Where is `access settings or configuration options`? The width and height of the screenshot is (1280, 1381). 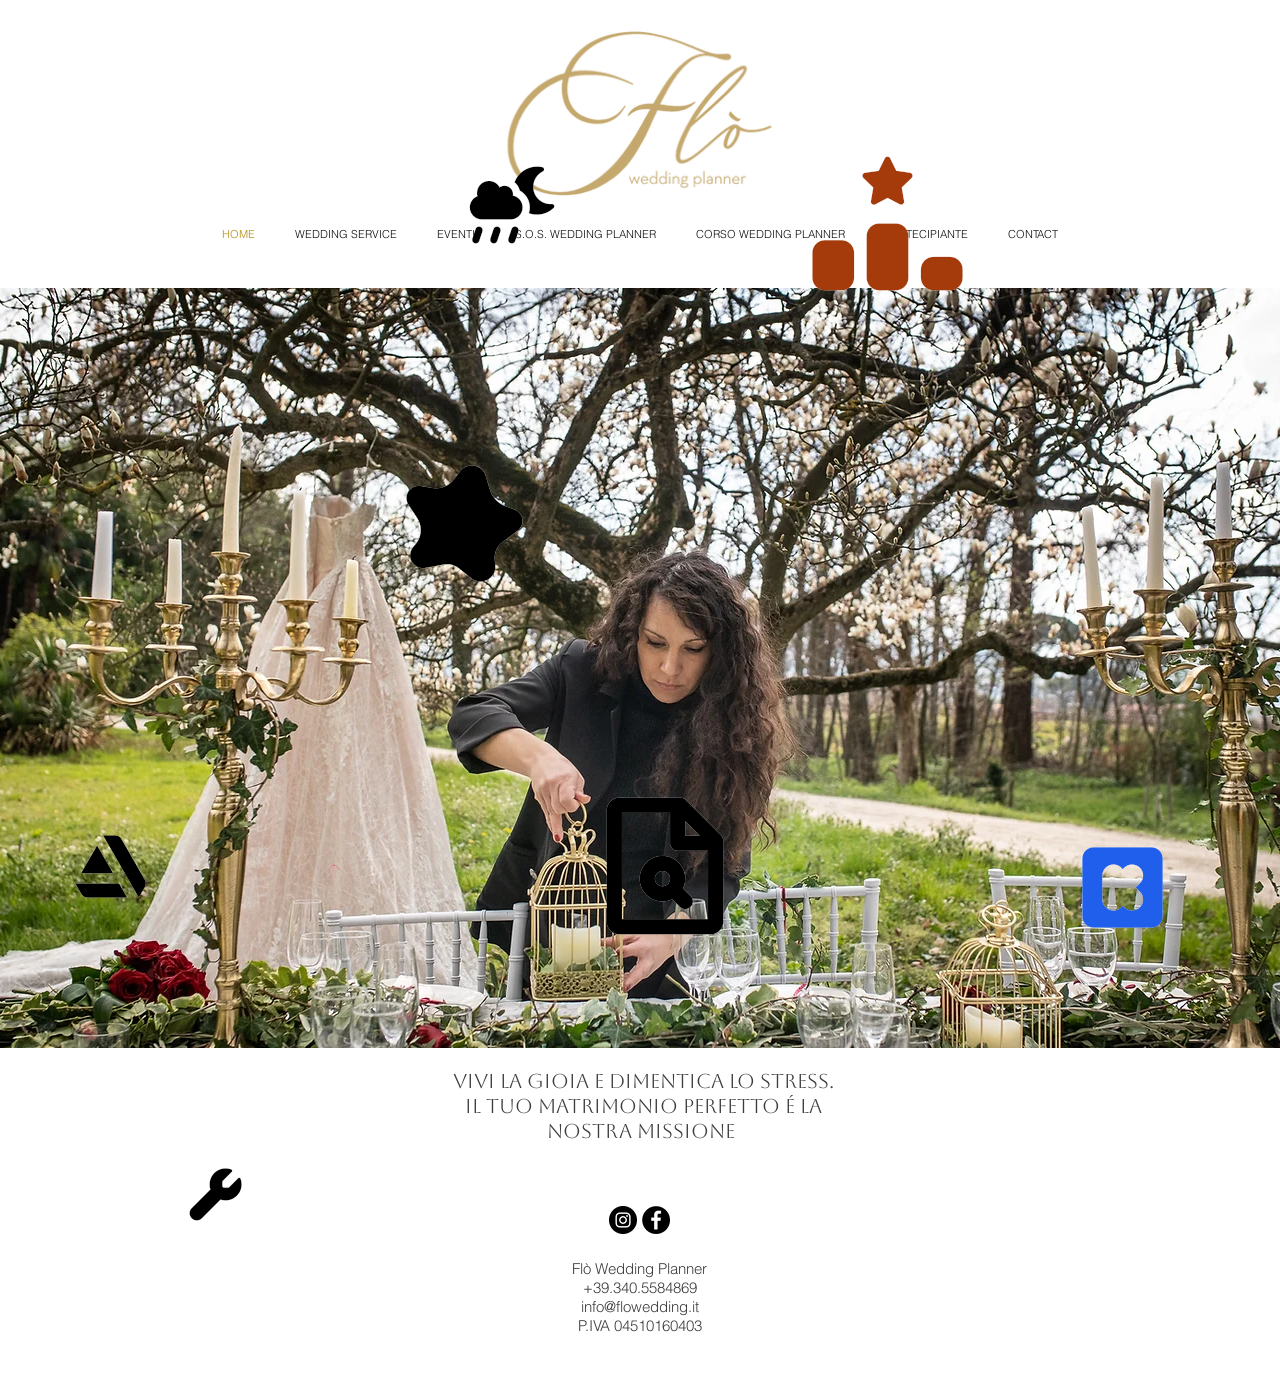 access settings or configuration options is located at coordinates (216, 1194).